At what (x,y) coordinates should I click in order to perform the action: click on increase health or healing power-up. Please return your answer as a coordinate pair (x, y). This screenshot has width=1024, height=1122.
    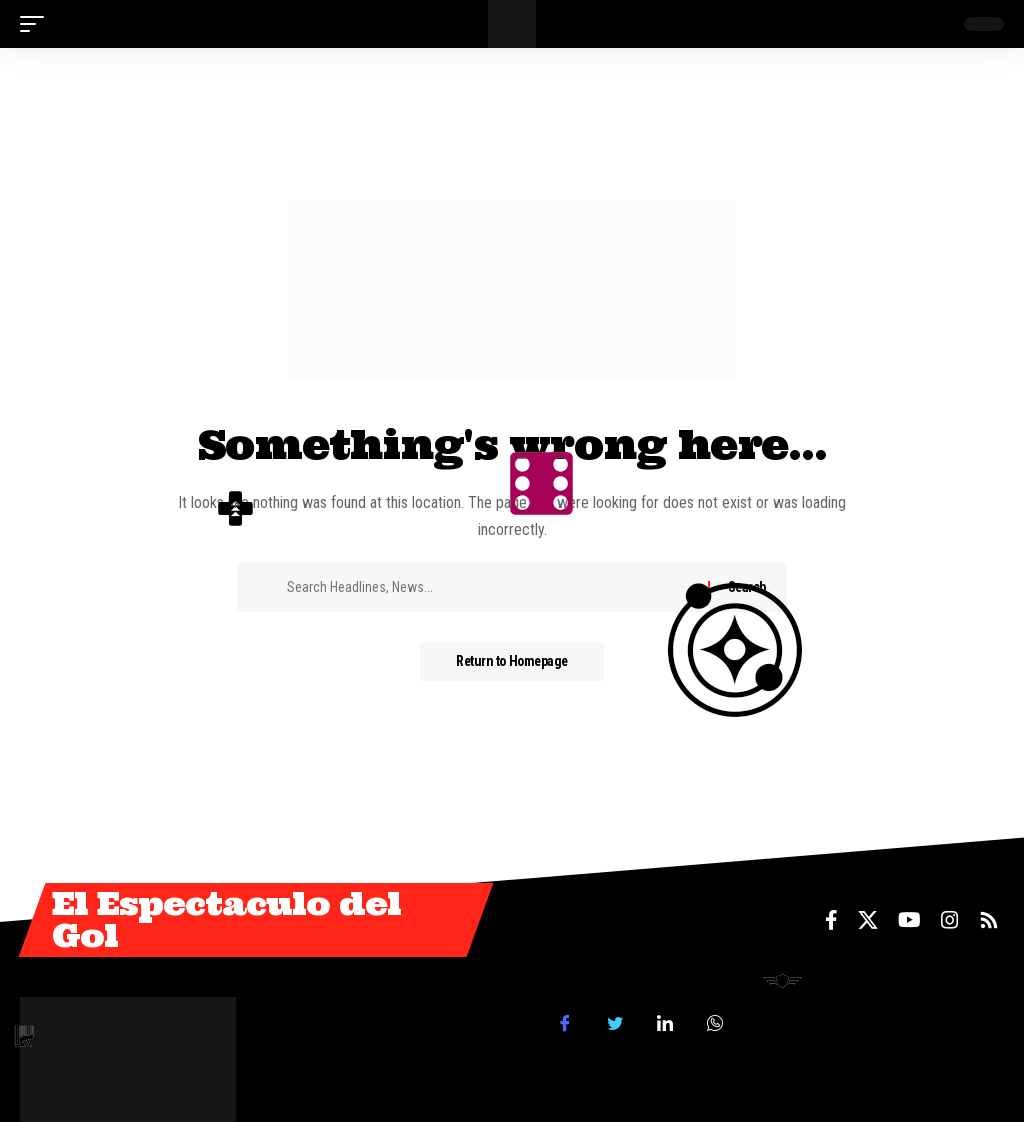
    Looking at the image, I should click on (235, 508).